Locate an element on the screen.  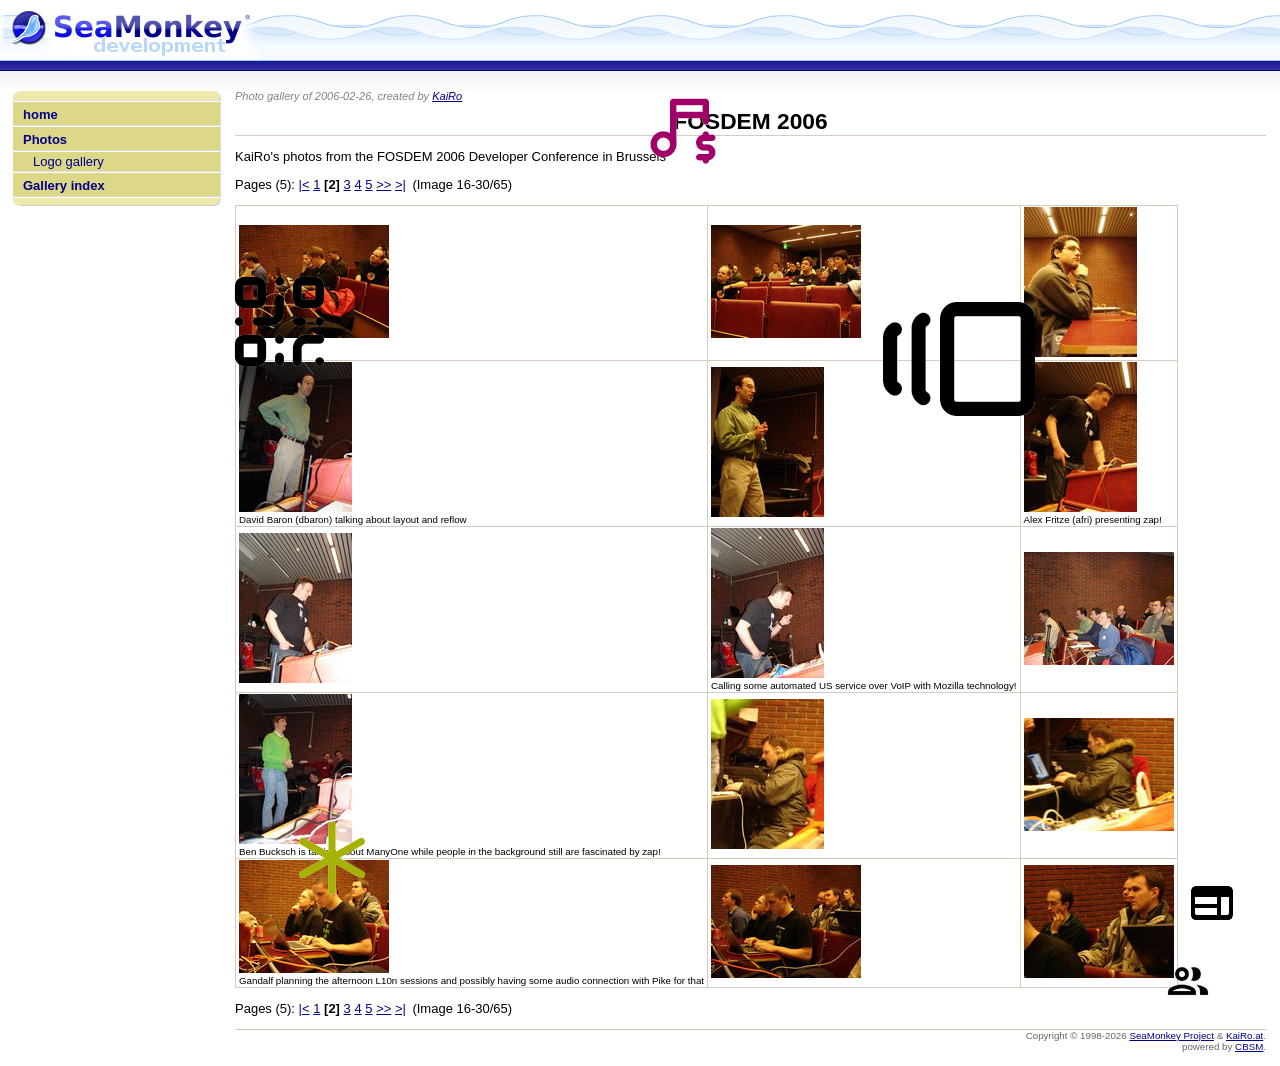
scan or generate a QR code is located at coordinates (279, 321).